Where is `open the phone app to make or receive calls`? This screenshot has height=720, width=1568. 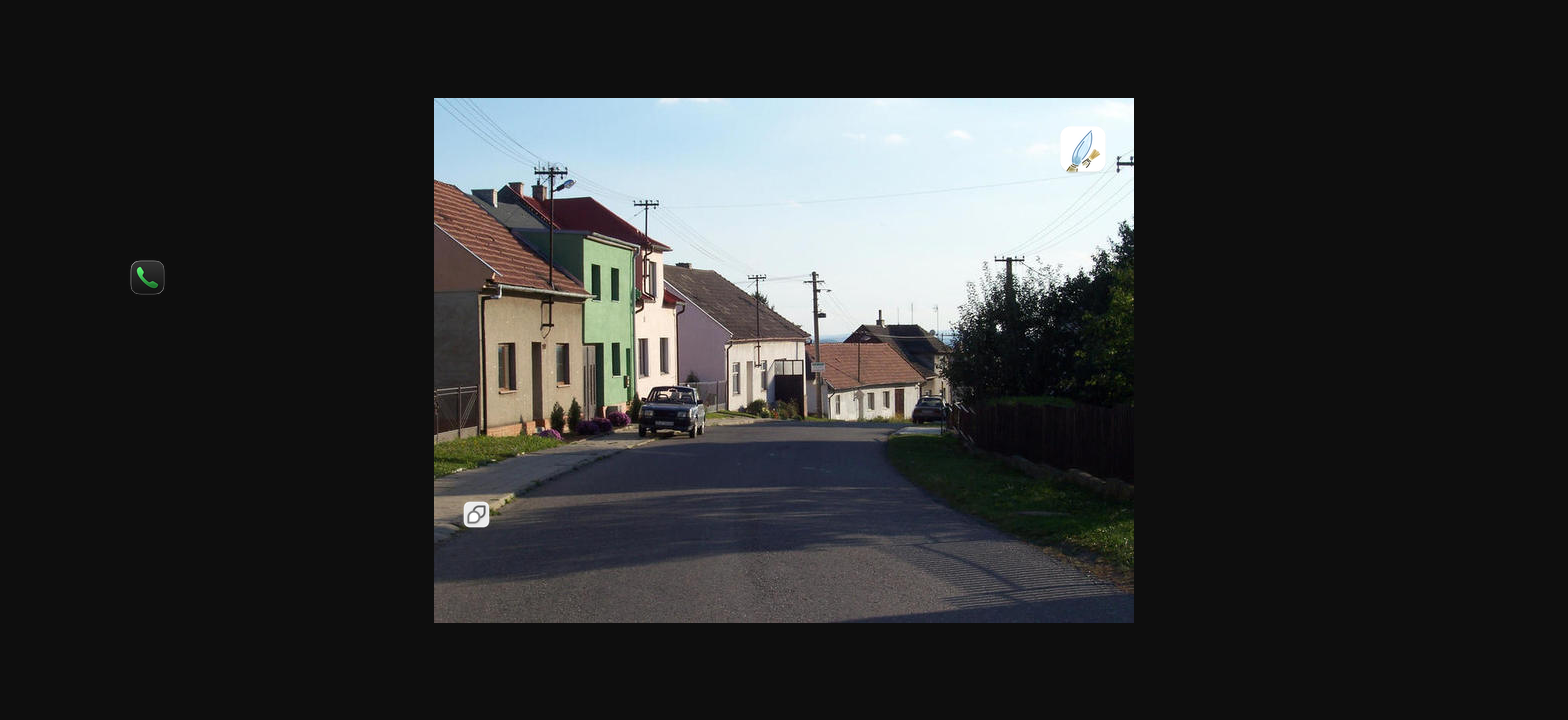 open the phone app to make or receive calls is located at coordinates (147, 277).